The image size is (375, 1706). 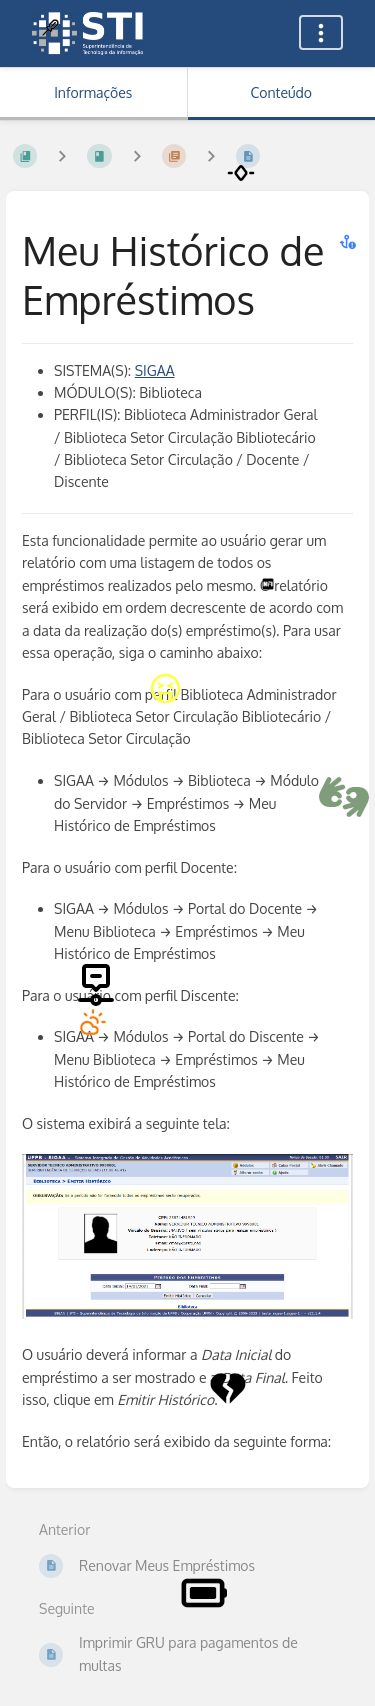 What do you see at coordinates (93, 1022) in the screenshot?
I see `view current weather conditions` at bounding box center [93, 1022].